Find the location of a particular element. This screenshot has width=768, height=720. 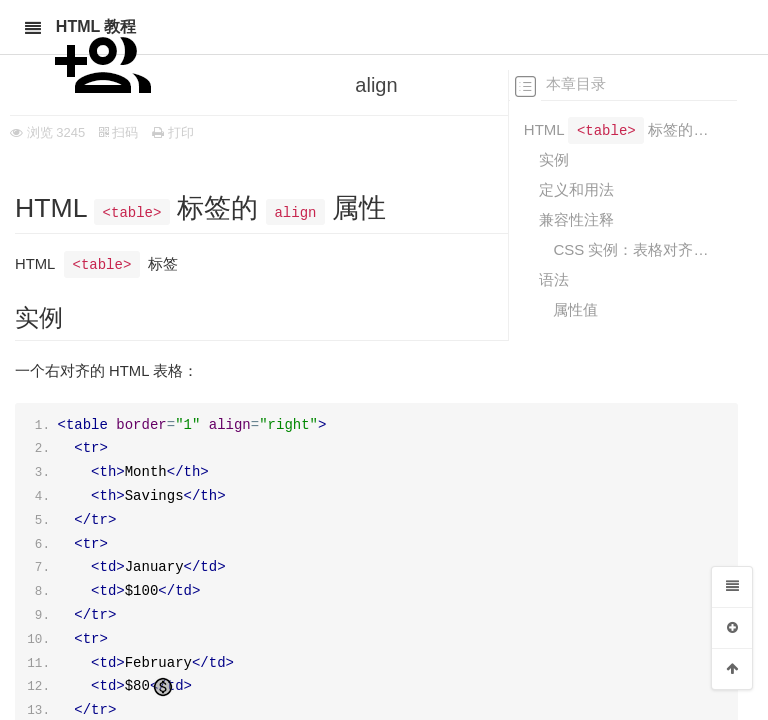

add a new member to a group is located at coordinates (103, 65).